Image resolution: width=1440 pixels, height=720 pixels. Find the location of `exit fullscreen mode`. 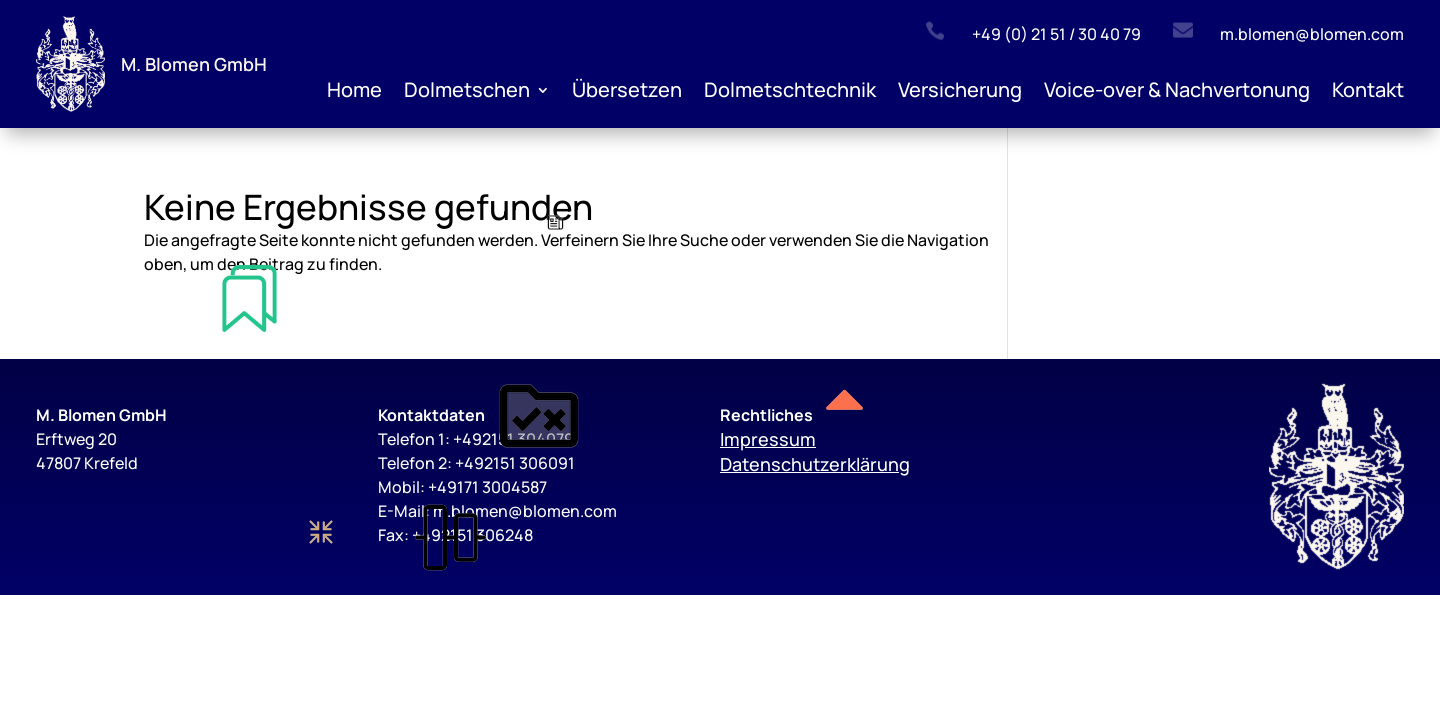

exit fullscreen mode is located at coordinates (321, 532).